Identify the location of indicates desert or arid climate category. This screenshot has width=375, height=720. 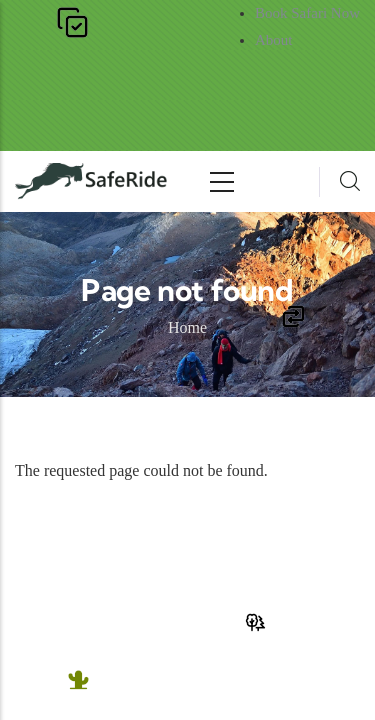
(78, 680).